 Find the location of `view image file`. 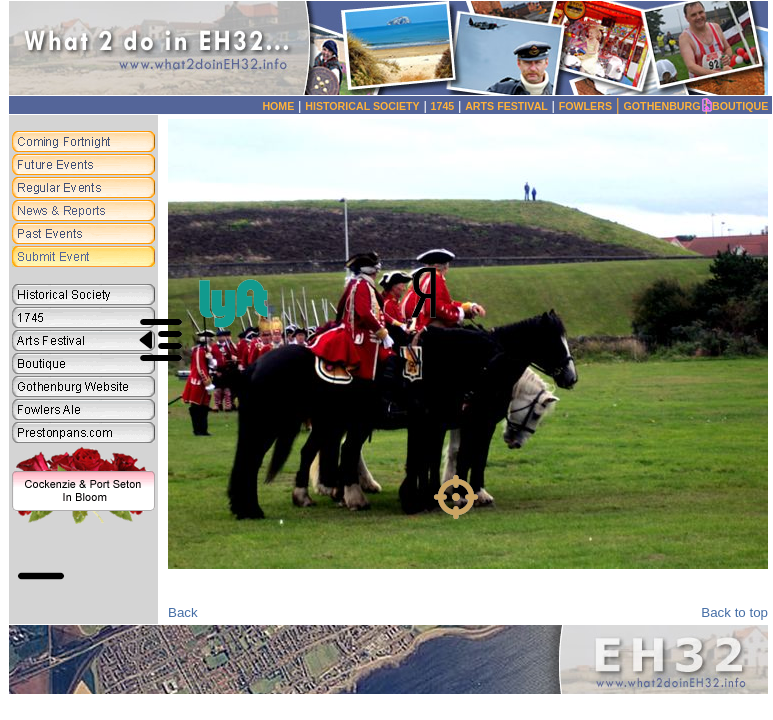

view image file is located at coordinates (707, 105).